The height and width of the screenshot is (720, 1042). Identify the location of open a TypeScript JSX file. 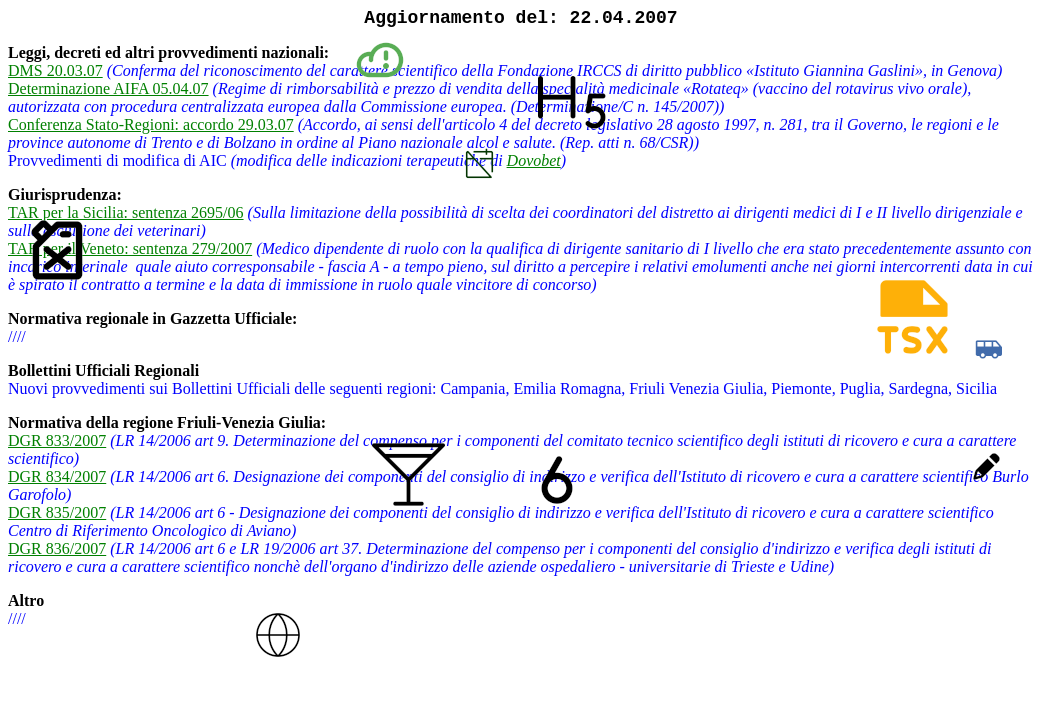
(914, 320).